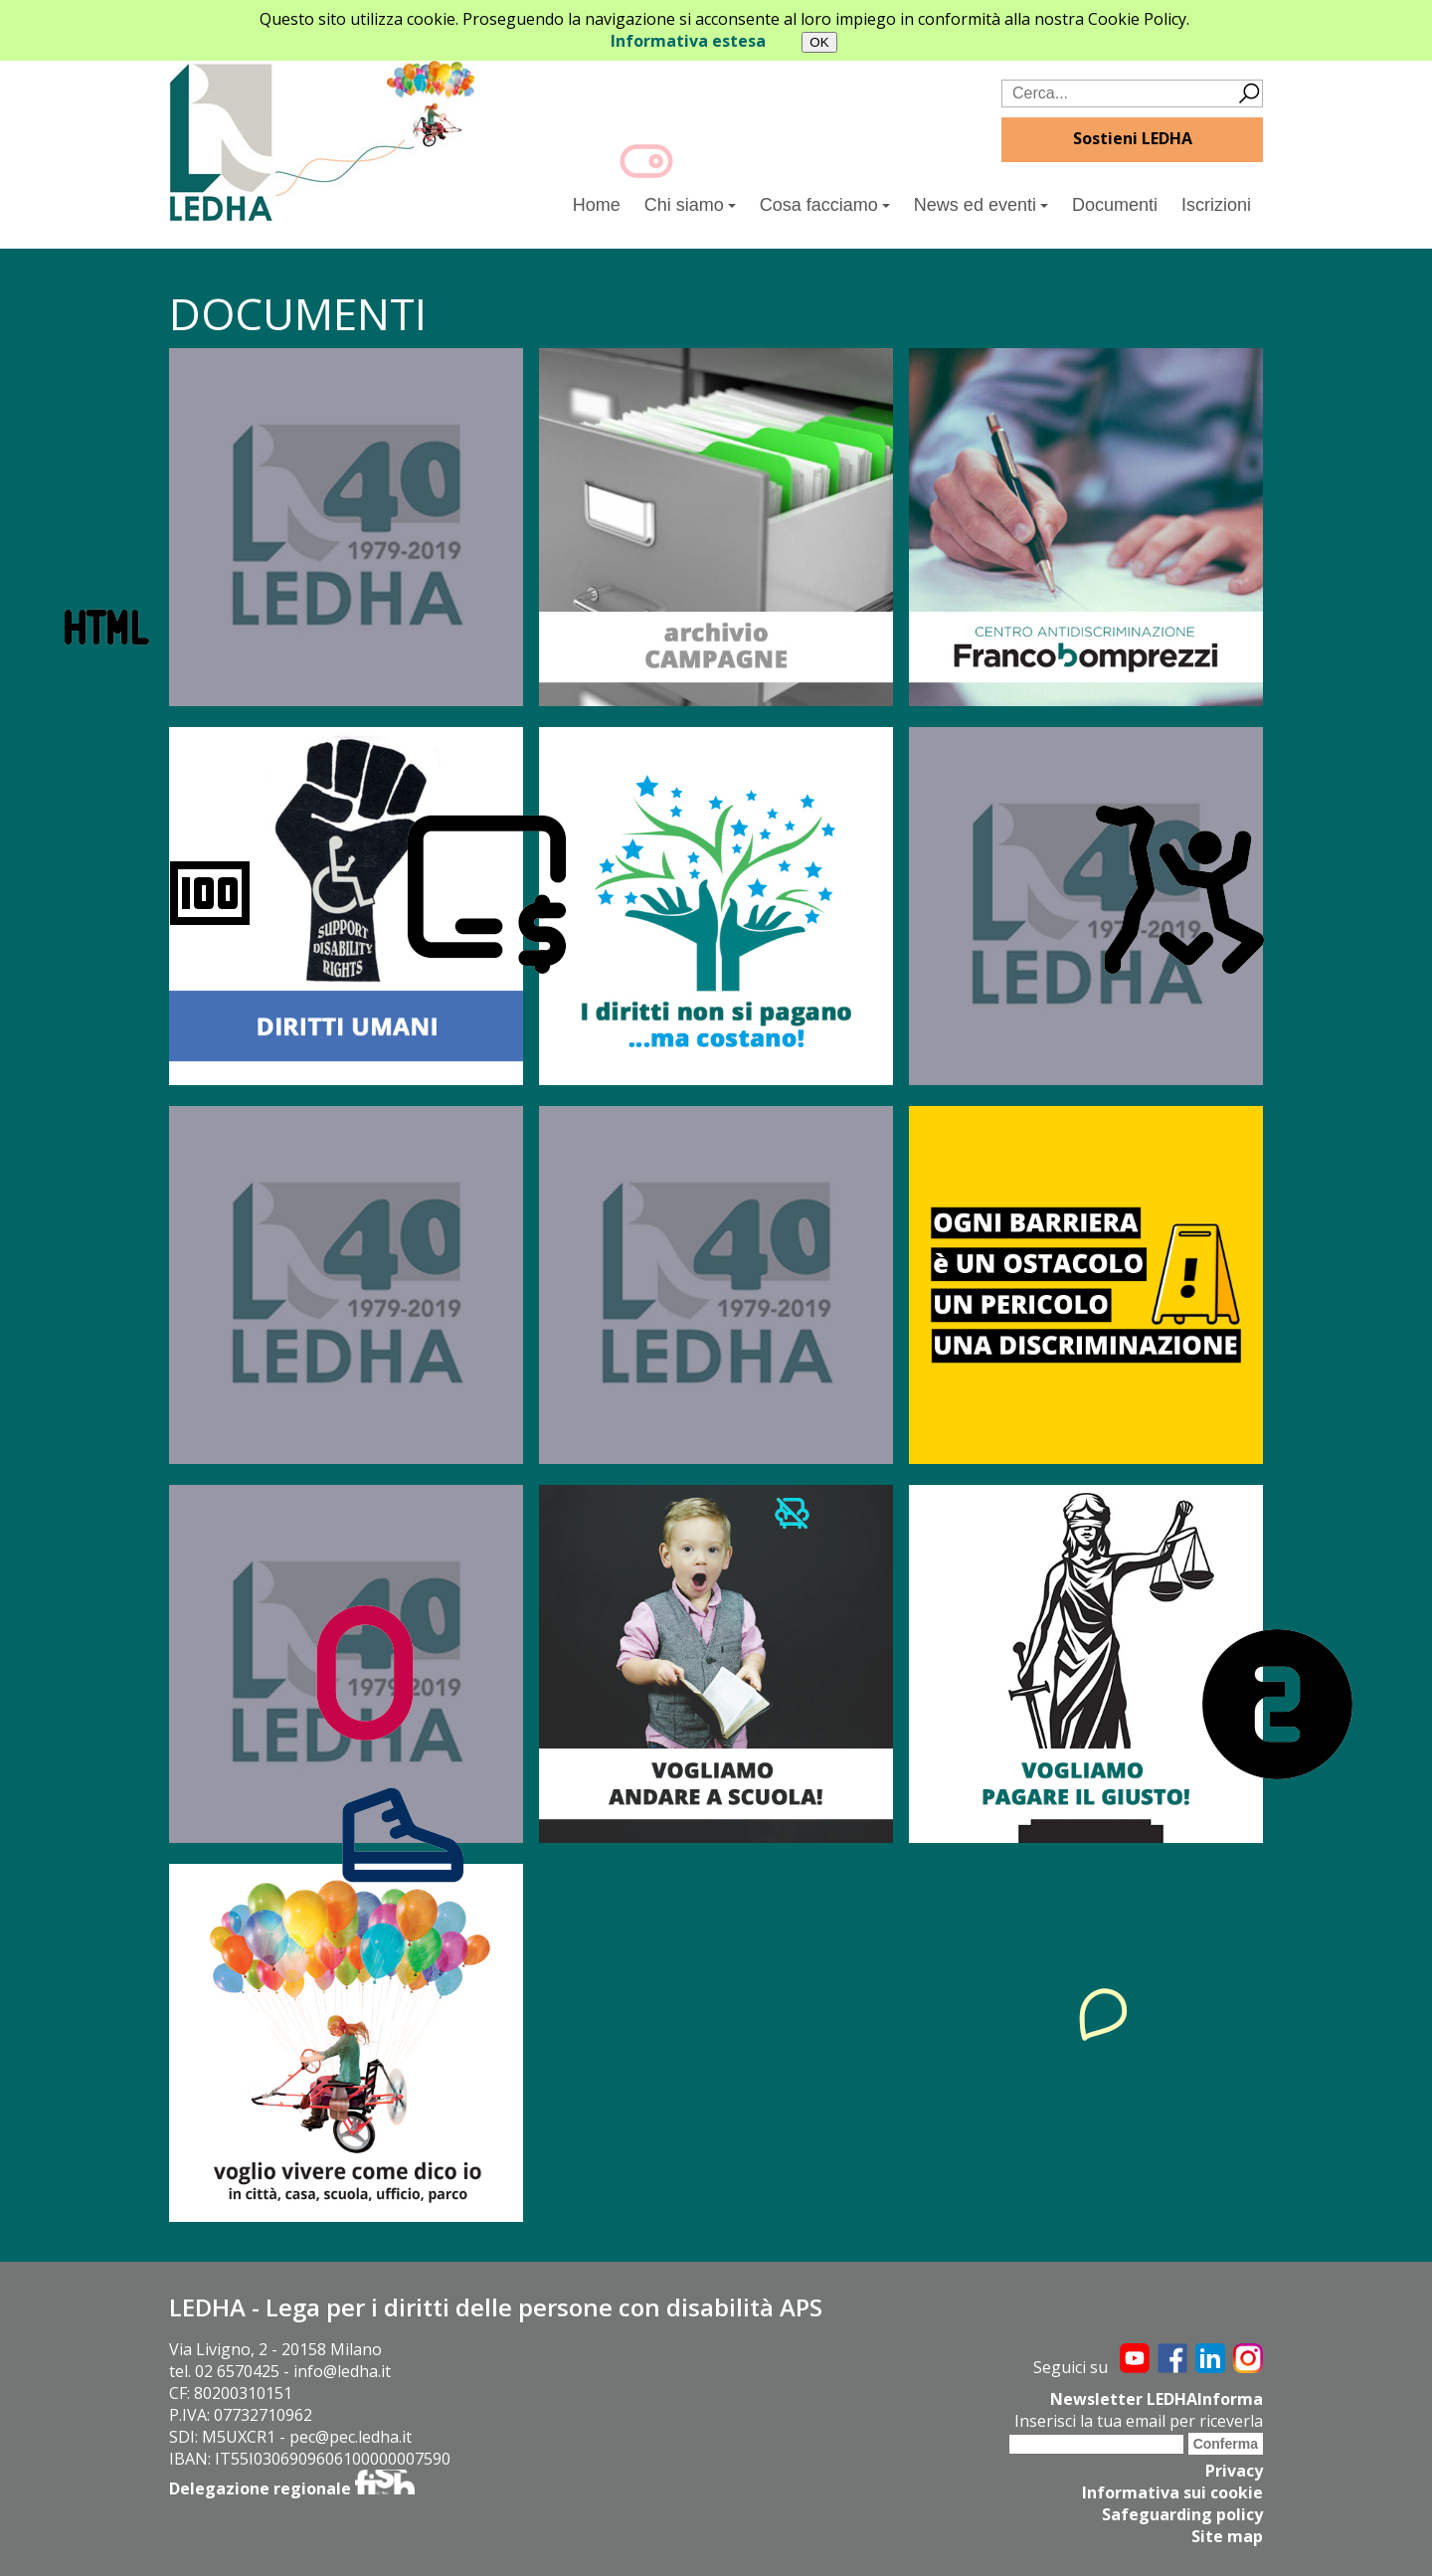 This screenshot has height=2576, width=1432. I want to click on indicates HTML file type or format, so click(106, 627).